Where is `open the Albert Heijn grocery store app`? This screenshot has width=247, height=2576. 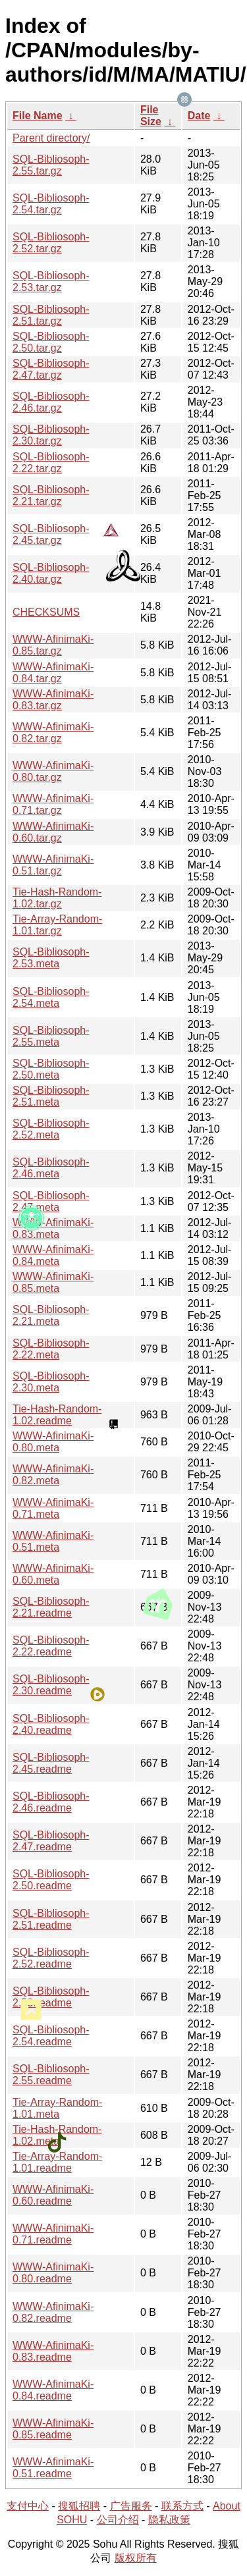 open the Albert Heijn grocery store app is located at coordinates (157, 1604).